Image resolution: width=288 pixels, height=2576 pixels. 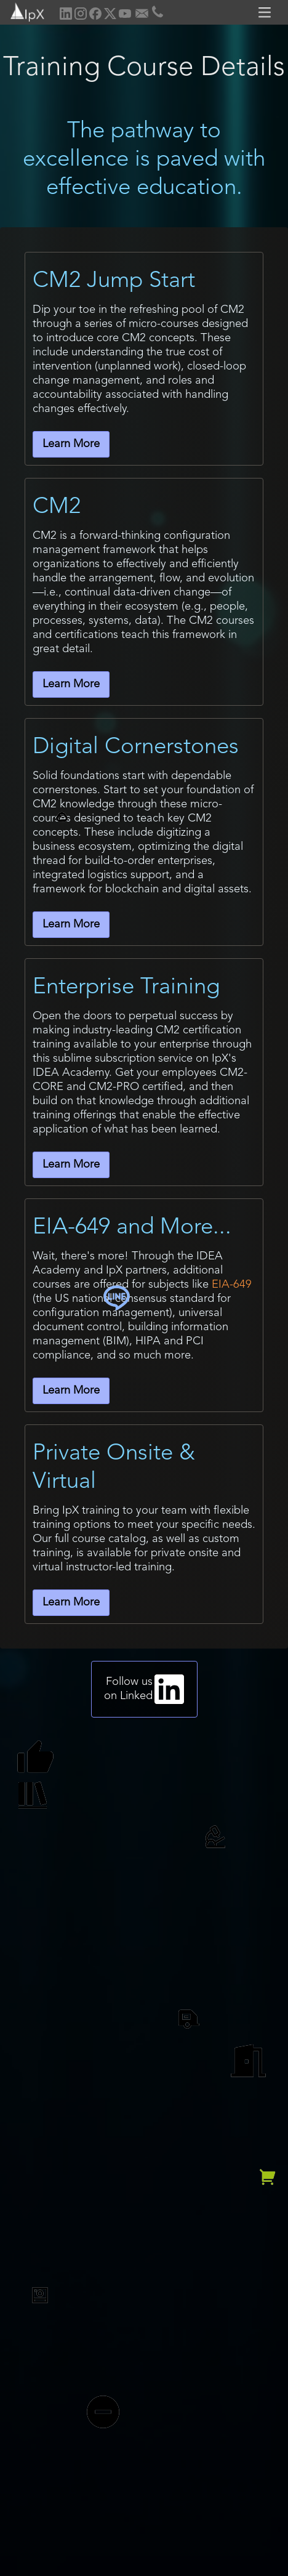 I want to click on open the LINE messaging app, so click(x=116, y=1298).